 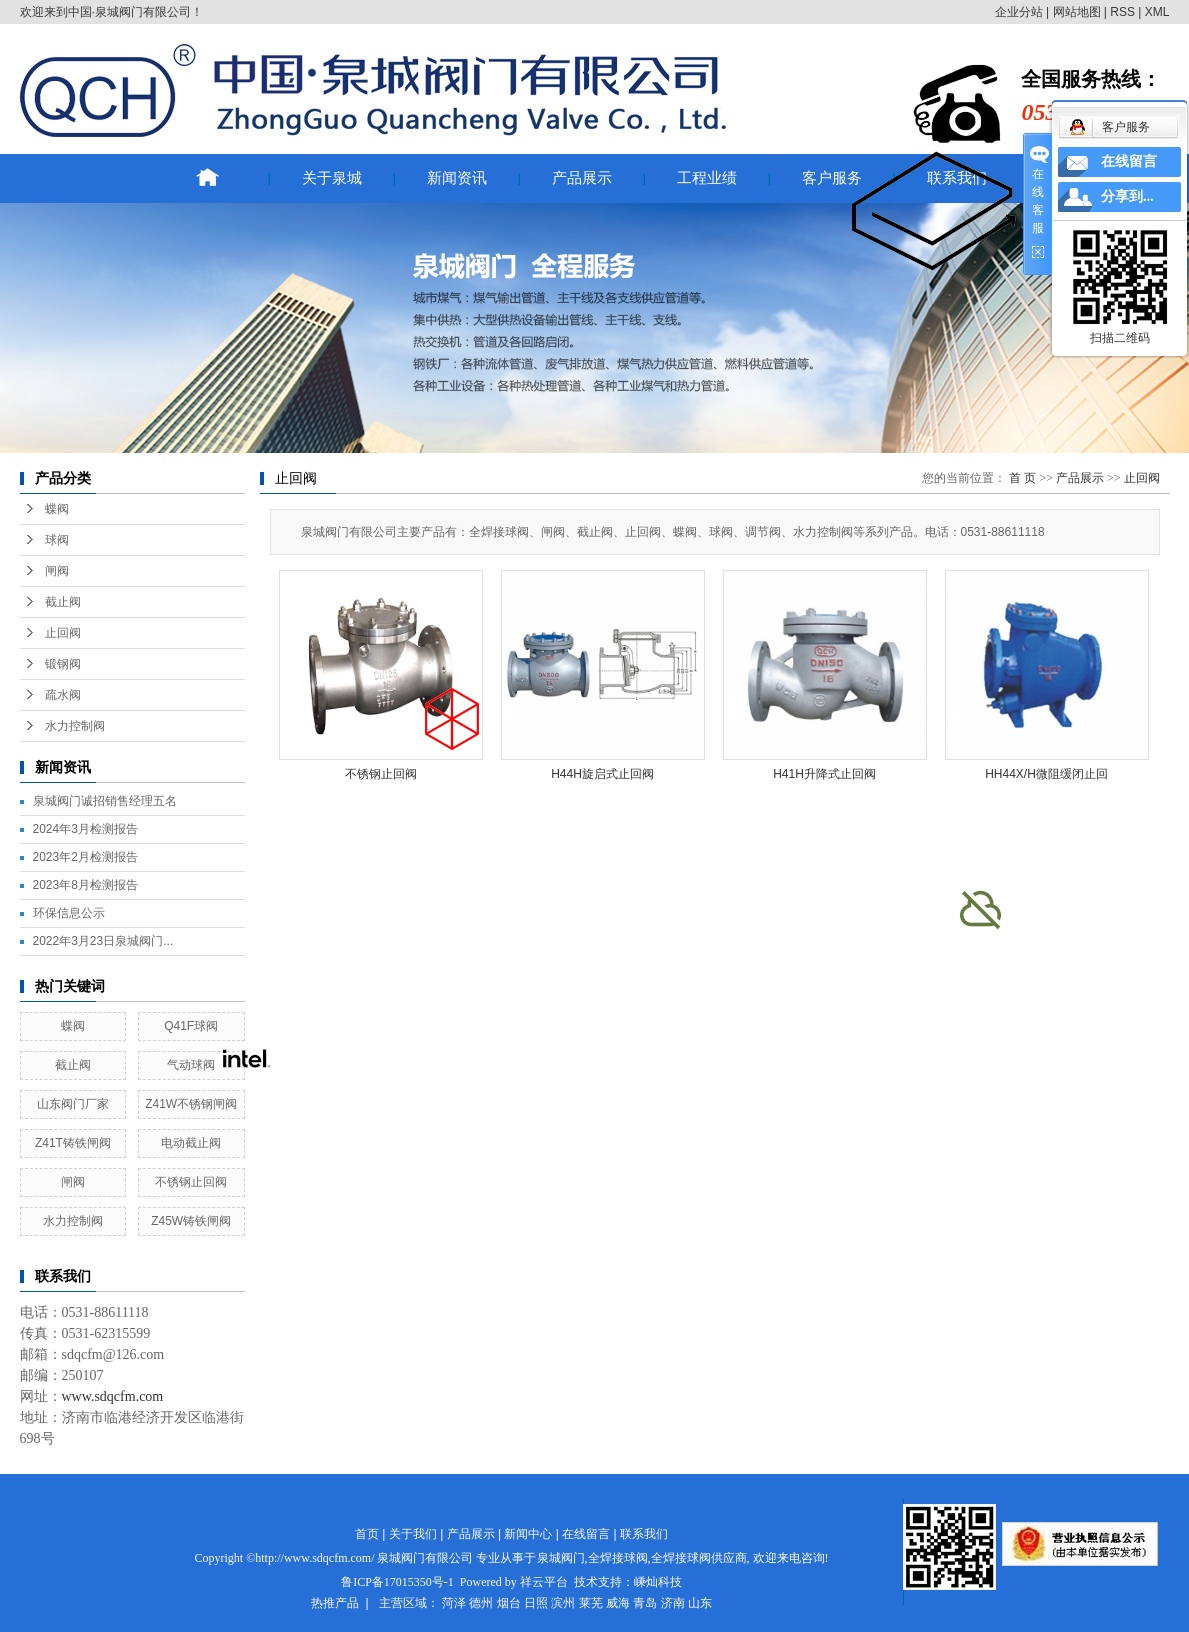 I want to click on LBRY decentralized content platform logo, so click(x=934, y=211).